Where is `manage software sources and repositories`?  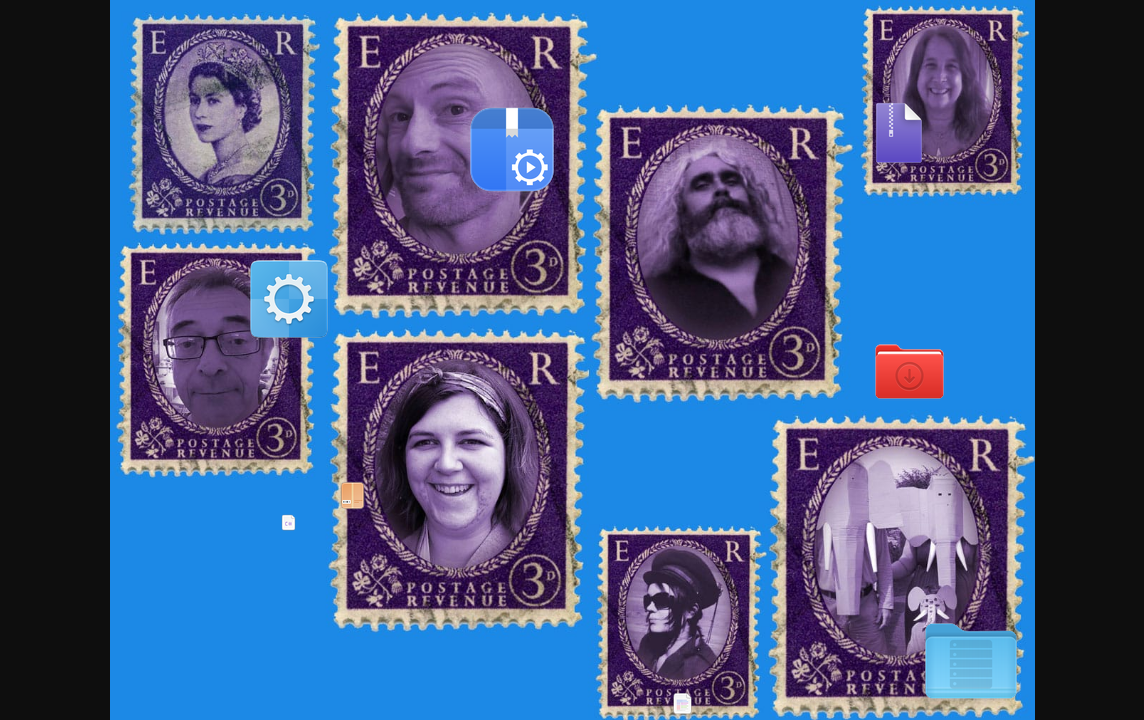 manage software sources and repositories is located at coordinates (512, 151).